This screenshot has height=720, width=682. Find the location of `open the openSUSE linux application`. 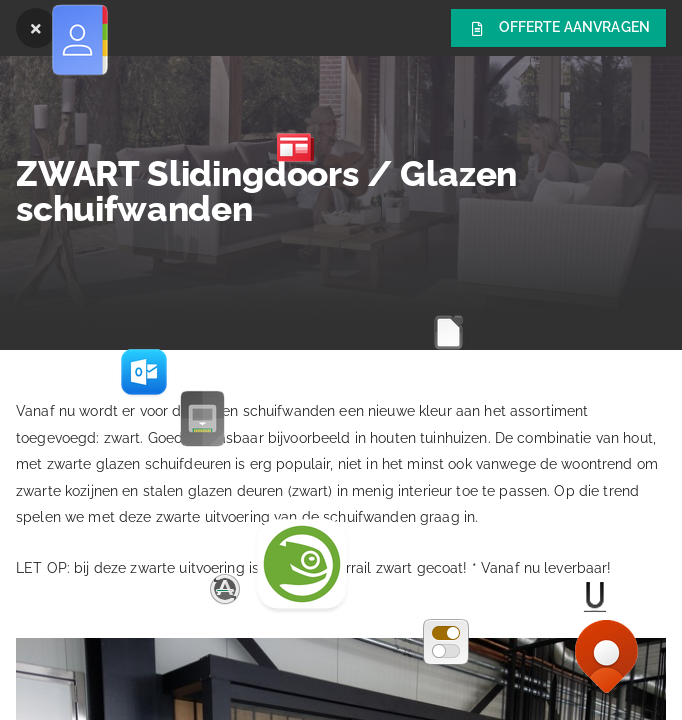

open the openSUSE linux application is located at coordinates (302, 564).